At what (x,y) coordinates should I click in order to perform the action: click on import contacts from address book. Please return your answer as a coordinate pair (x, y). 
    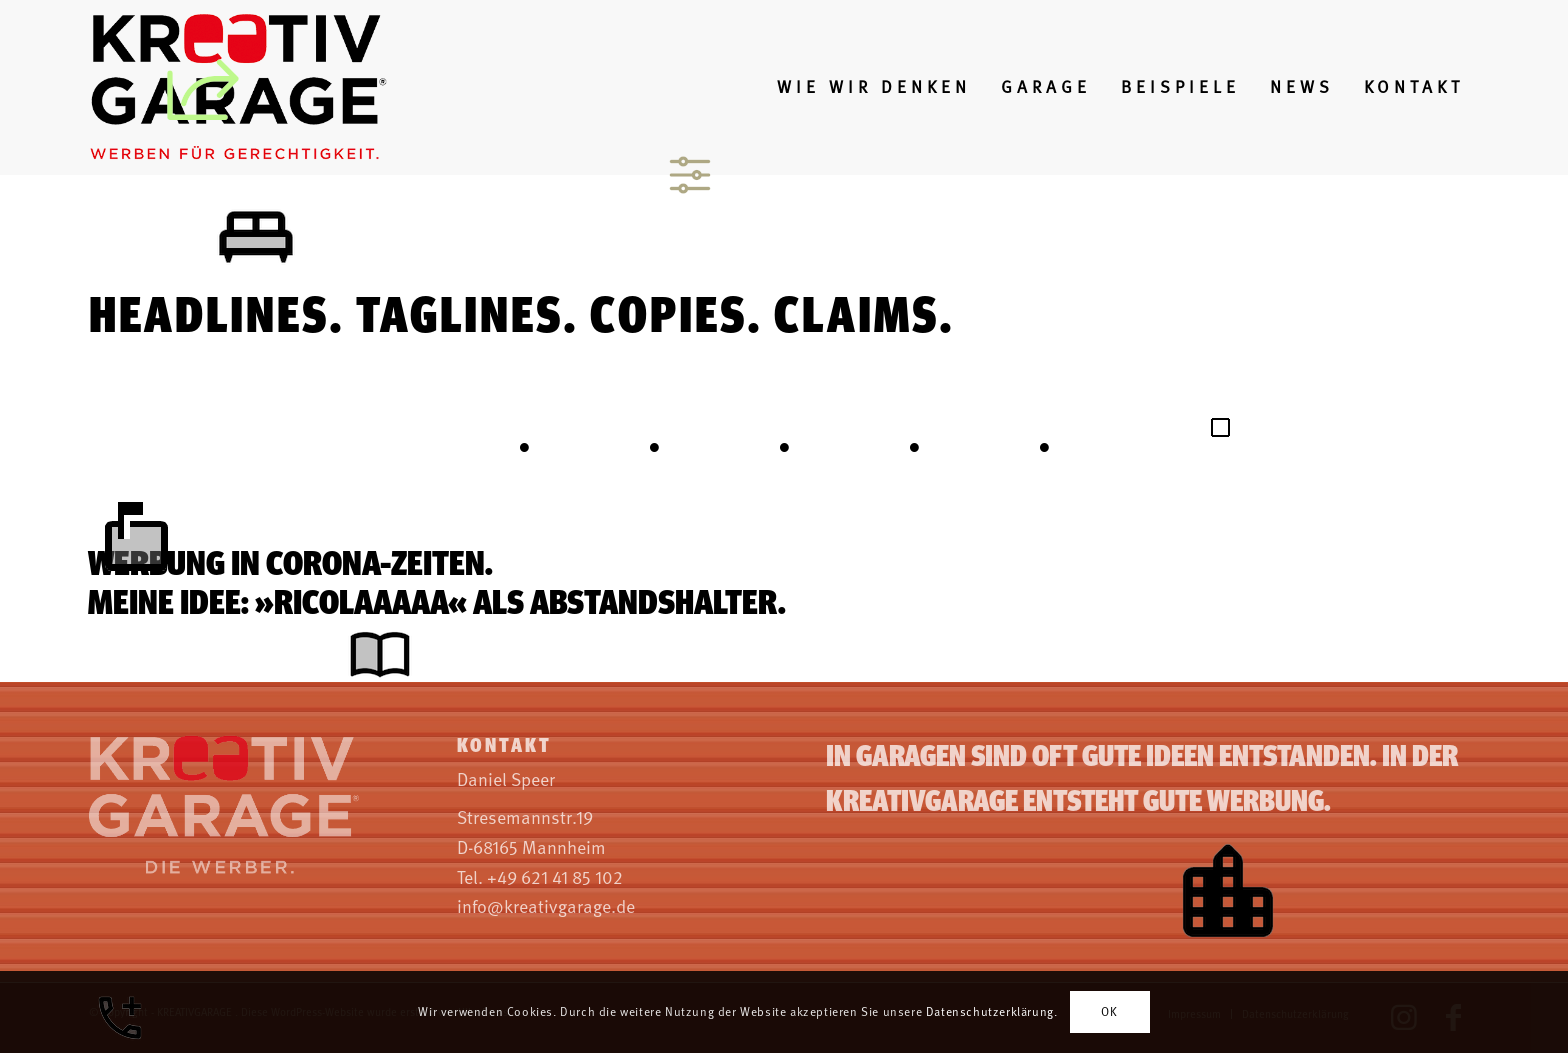
    Looking at the image, I should click on (380, 652).